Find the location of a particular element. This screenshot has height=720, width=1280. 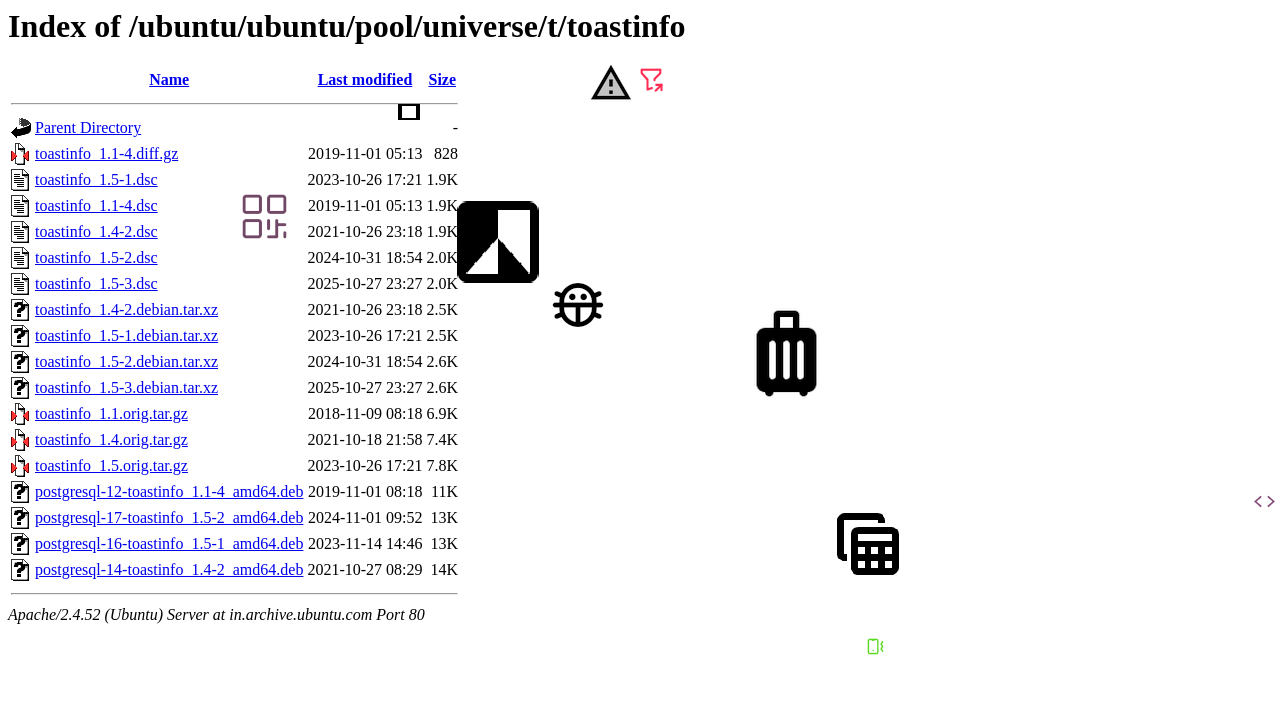

phone is on vibrate mode is located at coordinates (875, 646).